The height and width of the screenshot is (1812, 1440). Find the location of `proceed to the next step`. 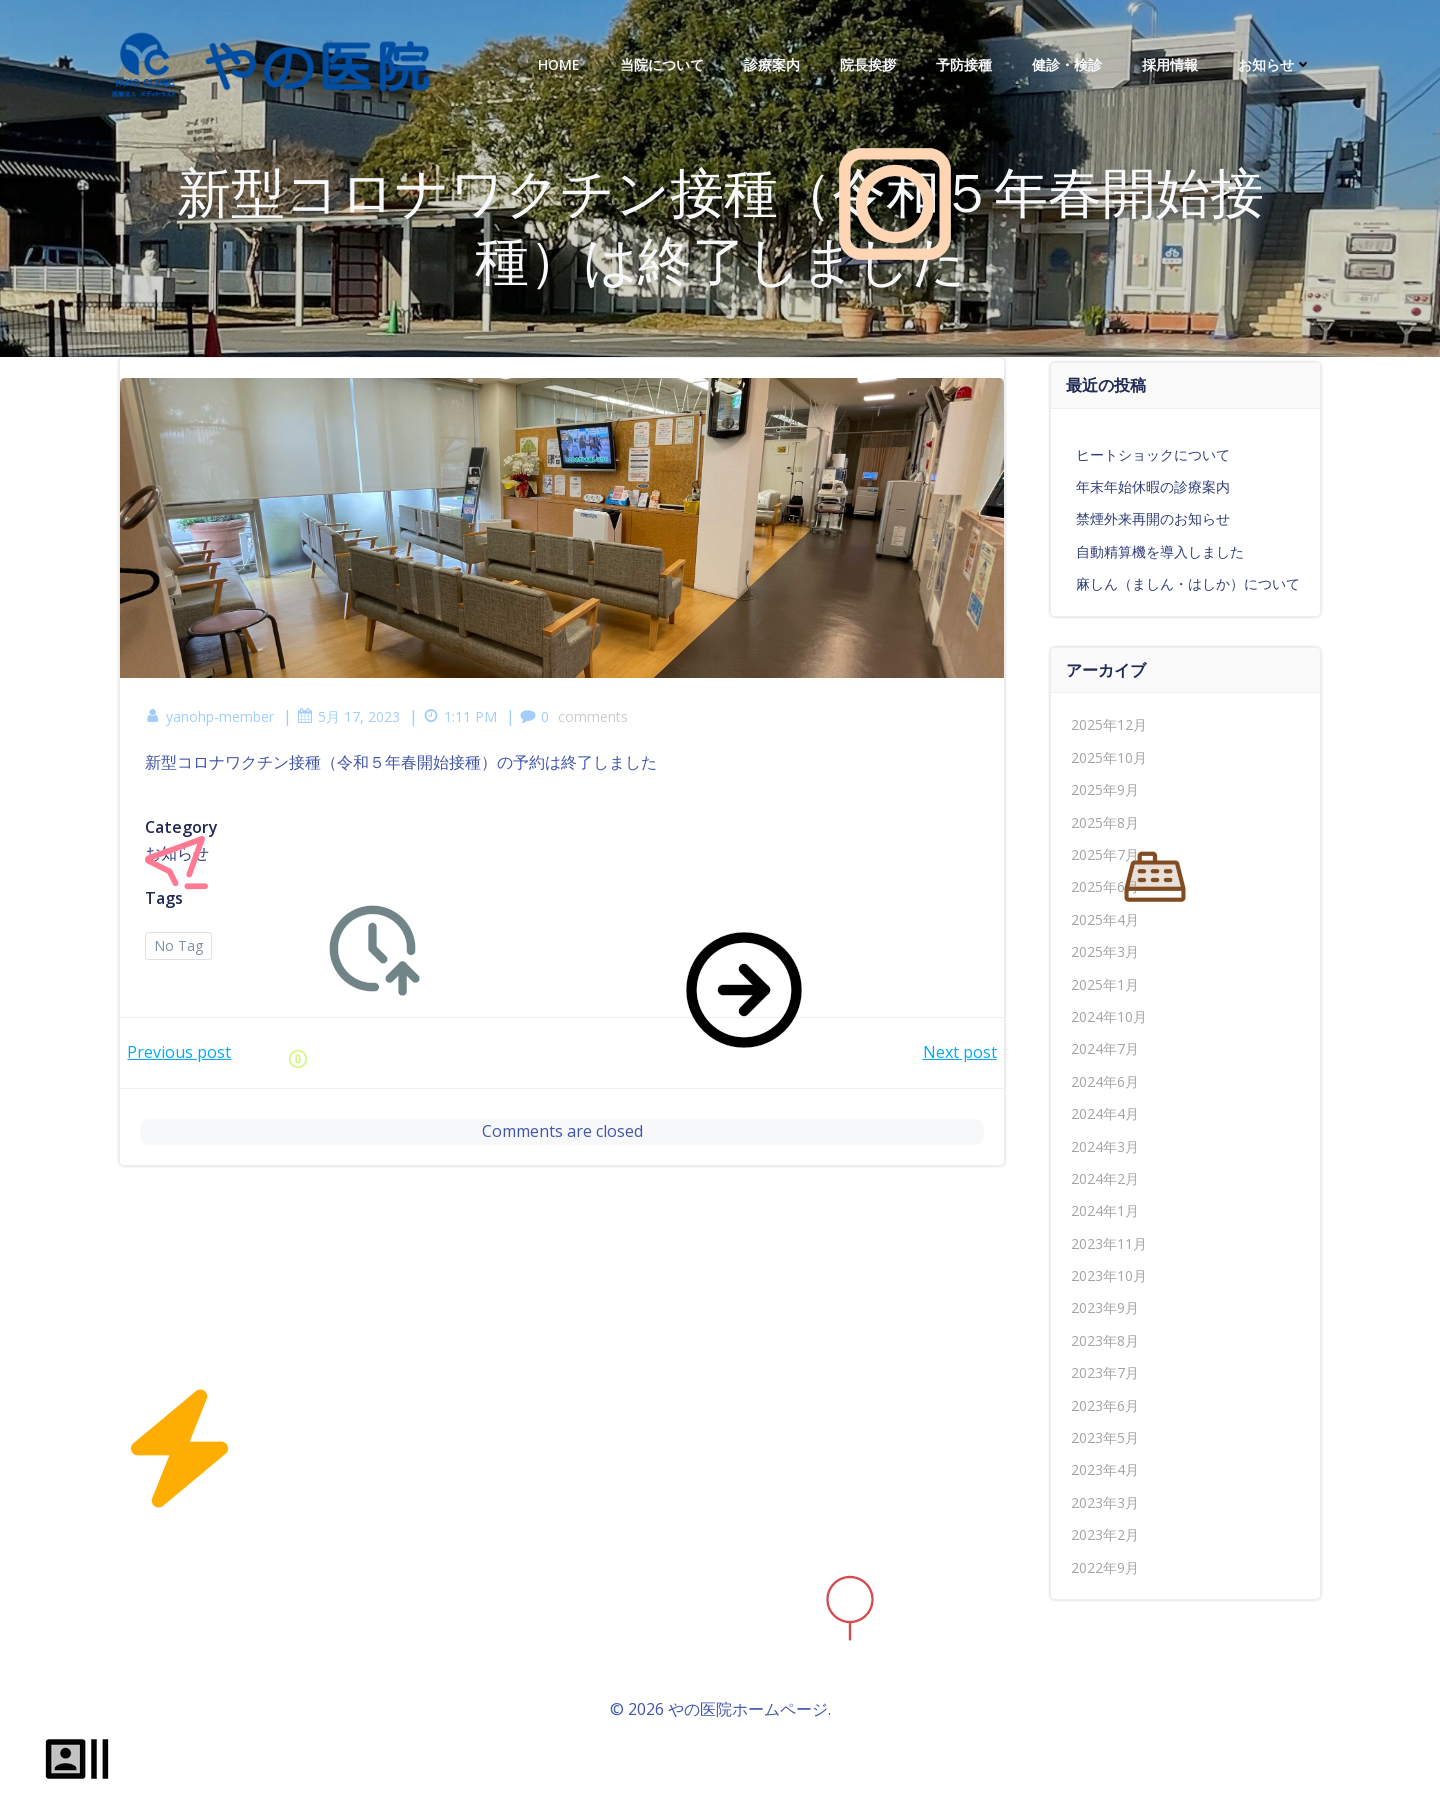

proceed to the next step is located at coordinates (744, 990).